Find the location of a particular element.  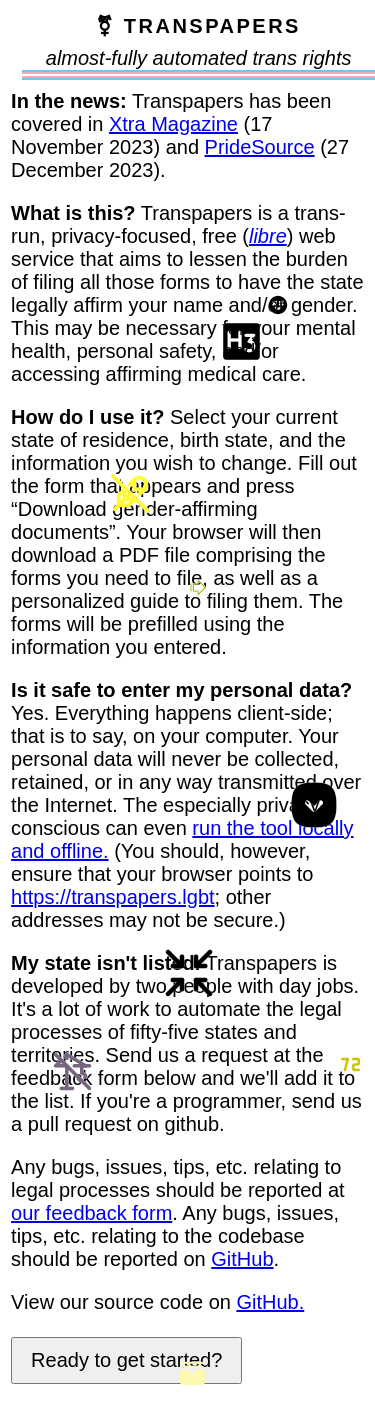

access your digital wallet is located at coordinates (192, 1373).